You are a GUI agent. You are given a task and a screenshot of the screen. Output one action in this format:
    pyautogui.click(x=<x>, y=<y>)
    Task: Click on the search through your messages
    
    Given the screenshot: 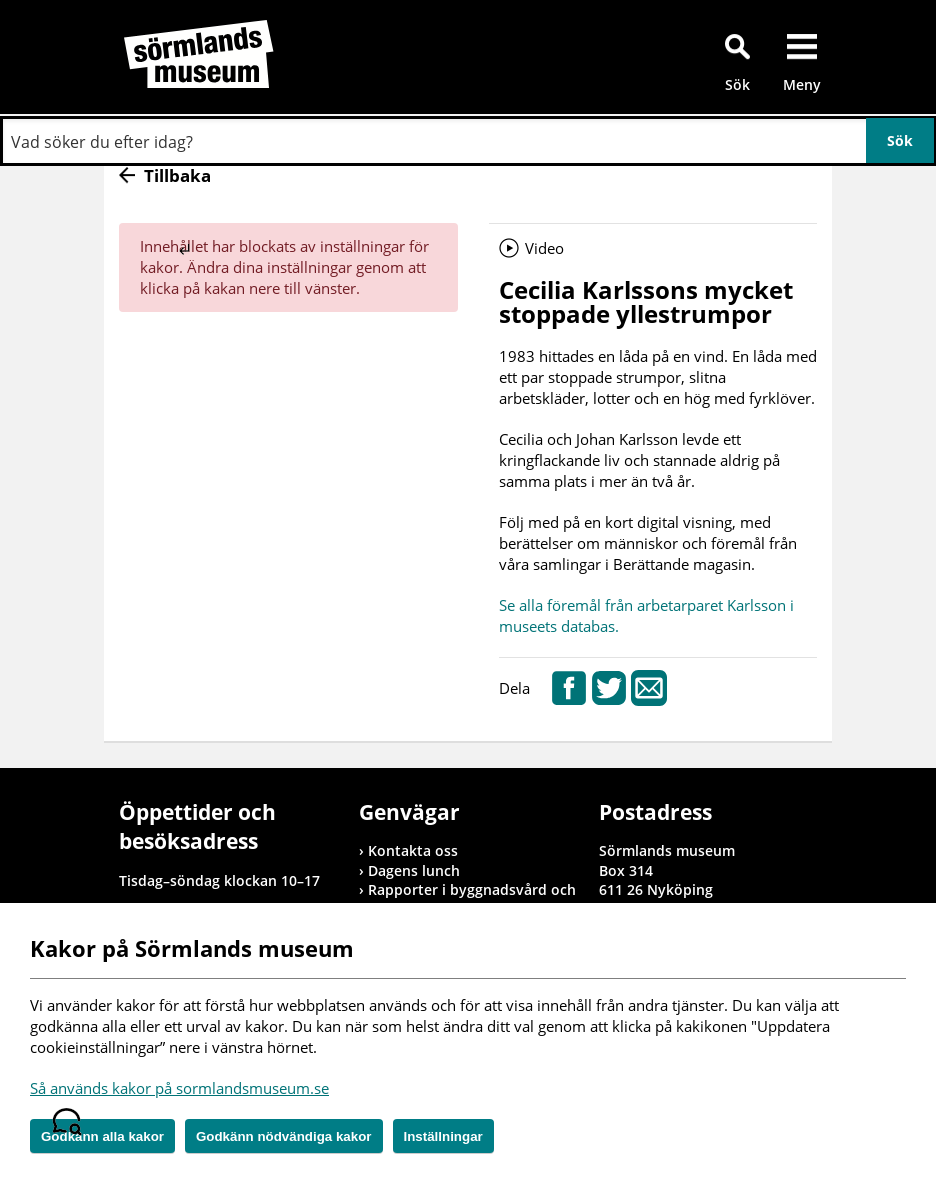 What is the action you would take?
    pyautogui.click(x=66, y=1120)
    